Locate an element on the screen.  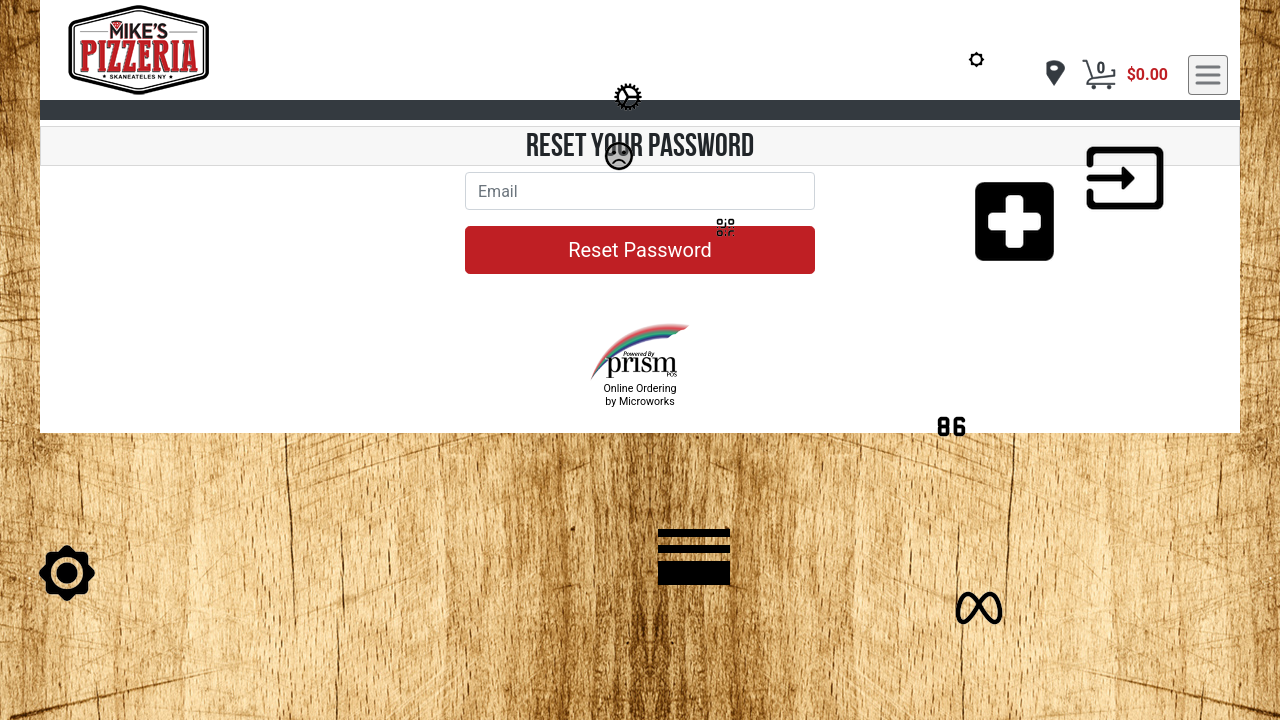
find nearby hospitals or medical facilities is located at coordinates (1014, 221).